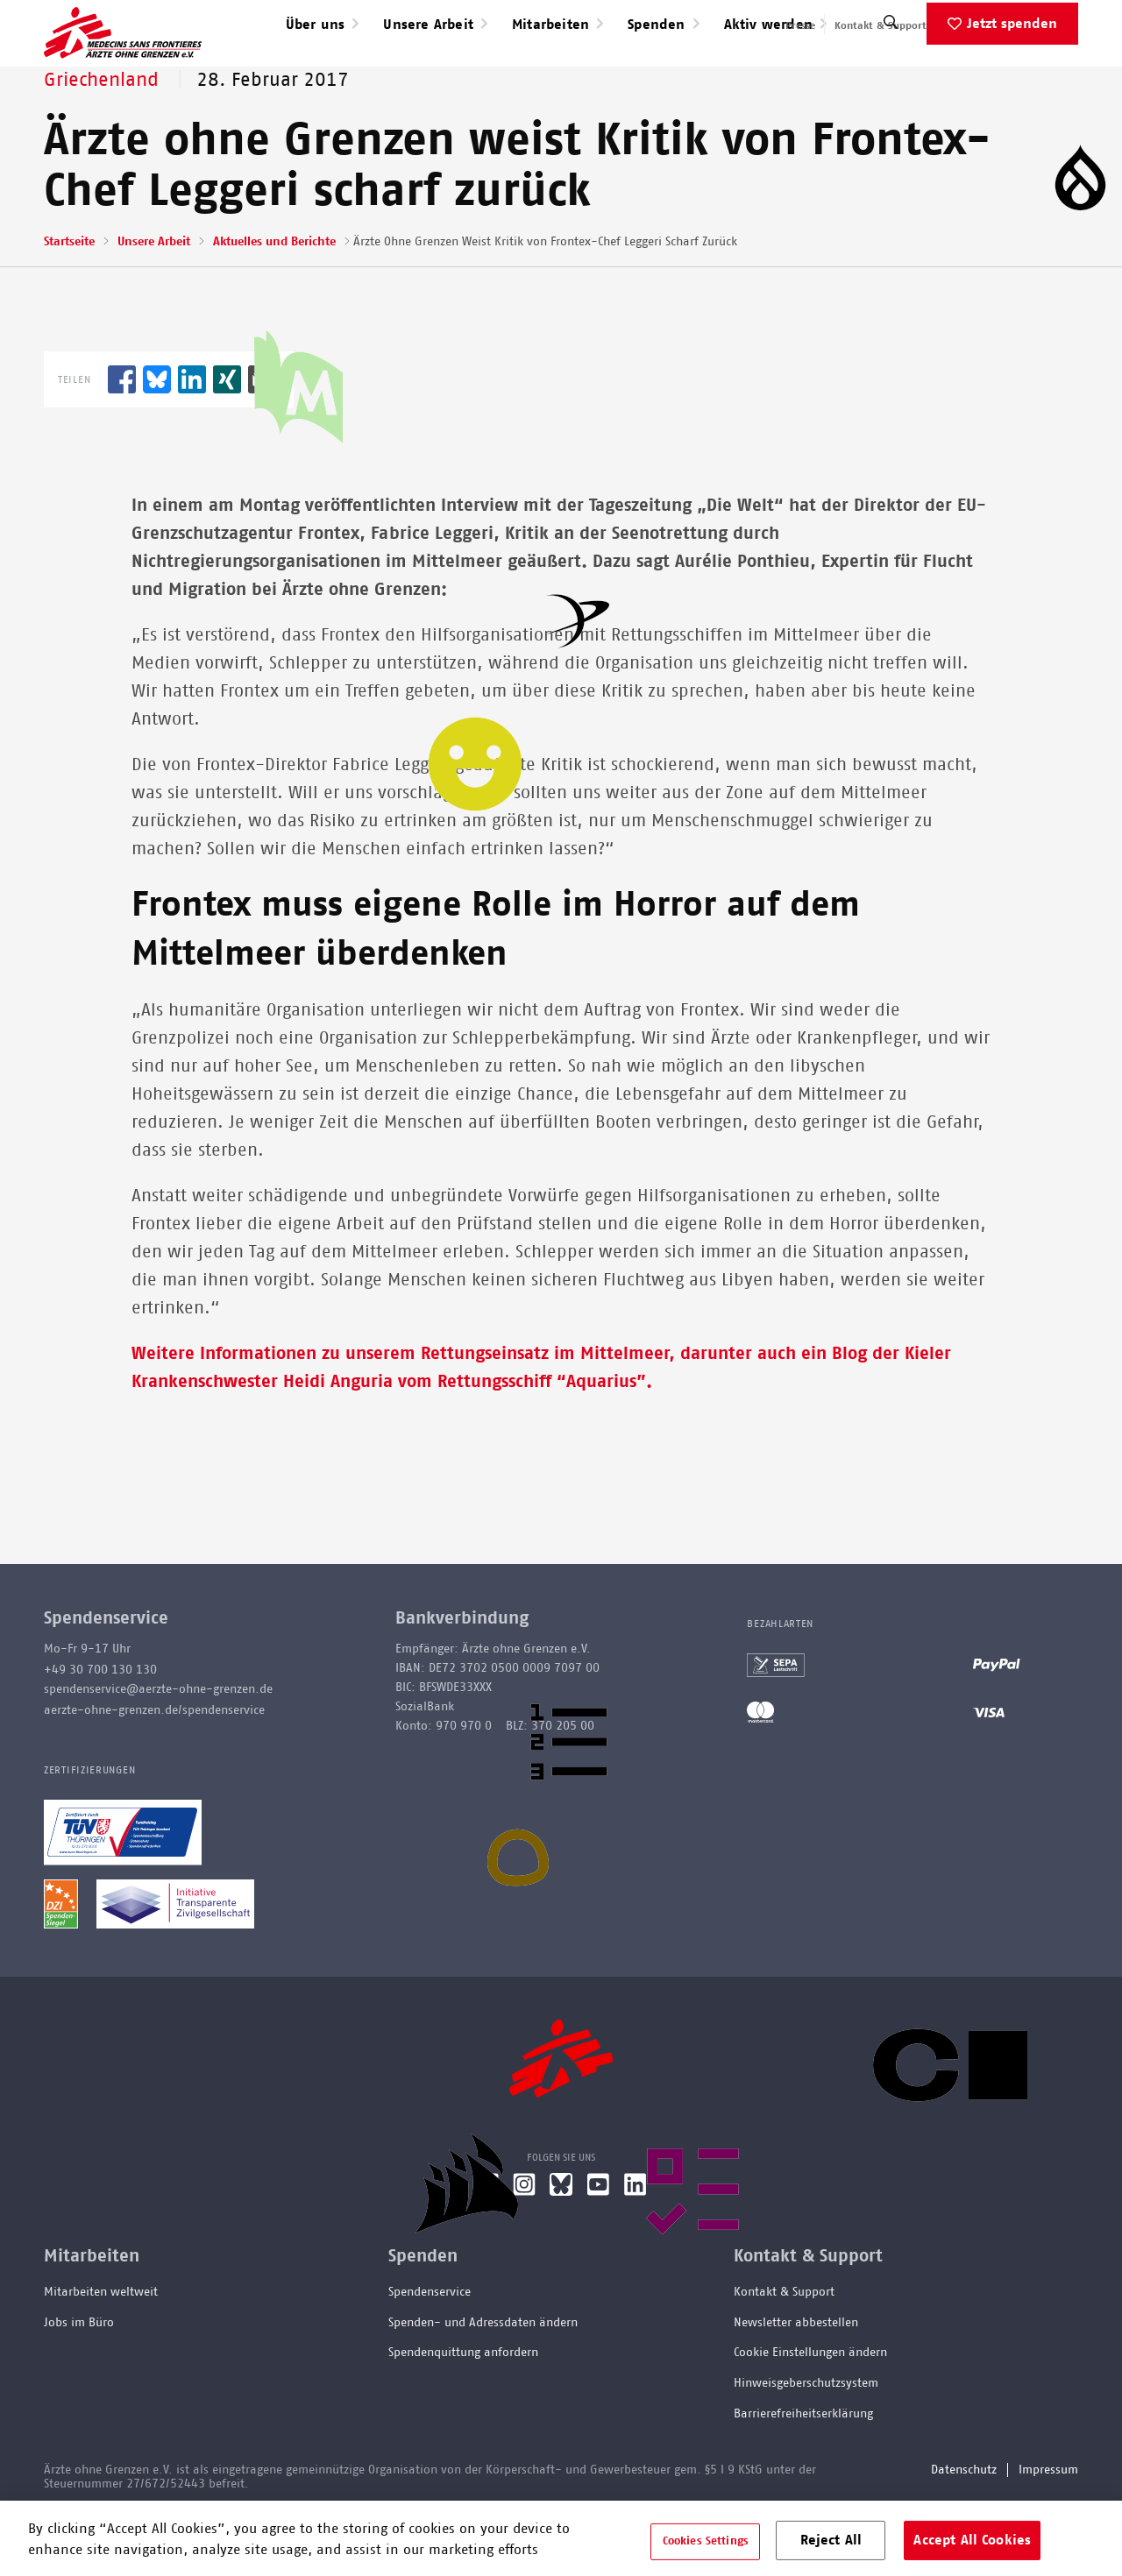 This screenshot has height=2576, width=1122. What do you see at coordinates (466, 2183) in the screenshot?
I see `corsair brand or product identifier` at bounding box center [466, 2183].